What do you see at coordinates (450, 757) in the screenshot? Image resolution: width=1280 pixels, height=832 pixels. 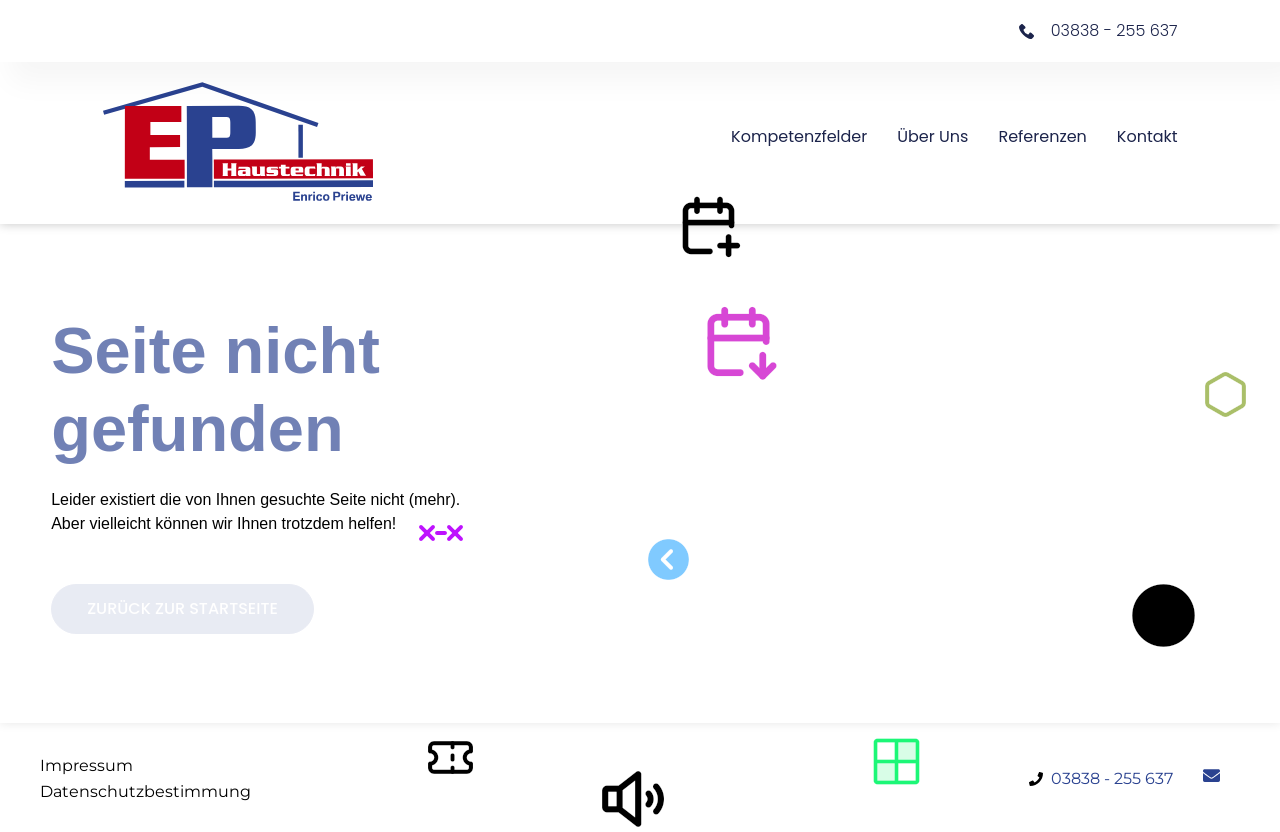 I see `view your tickets or passes` at bounding box center [450, 757].